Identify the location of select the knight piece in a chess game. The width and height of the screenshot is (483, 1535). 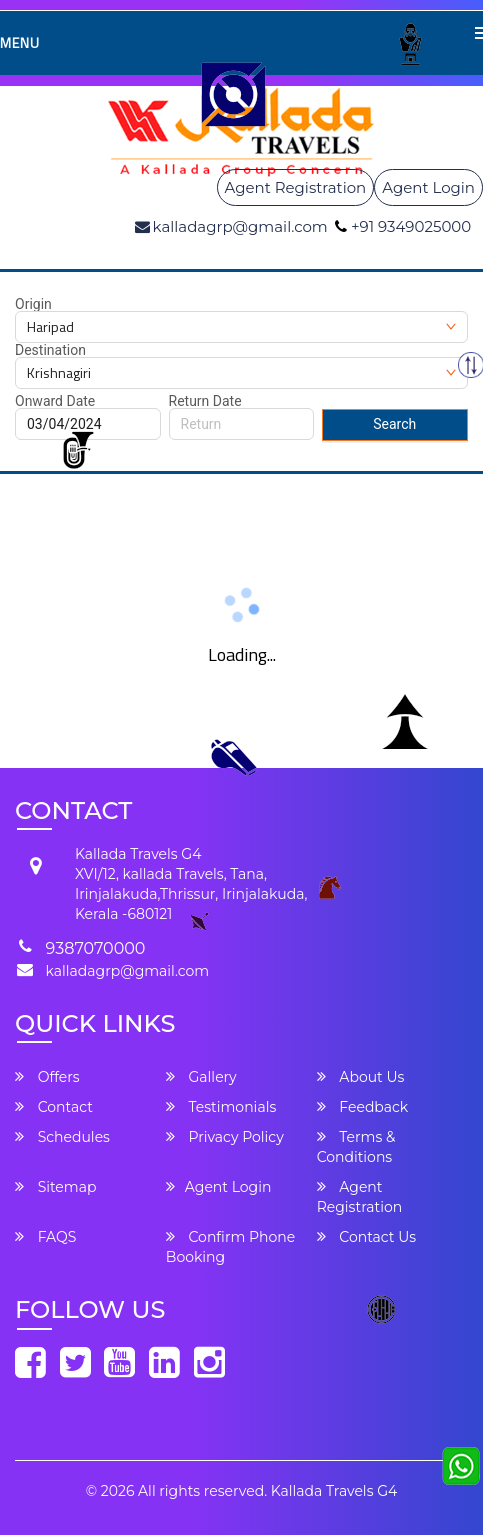
(330, 887).